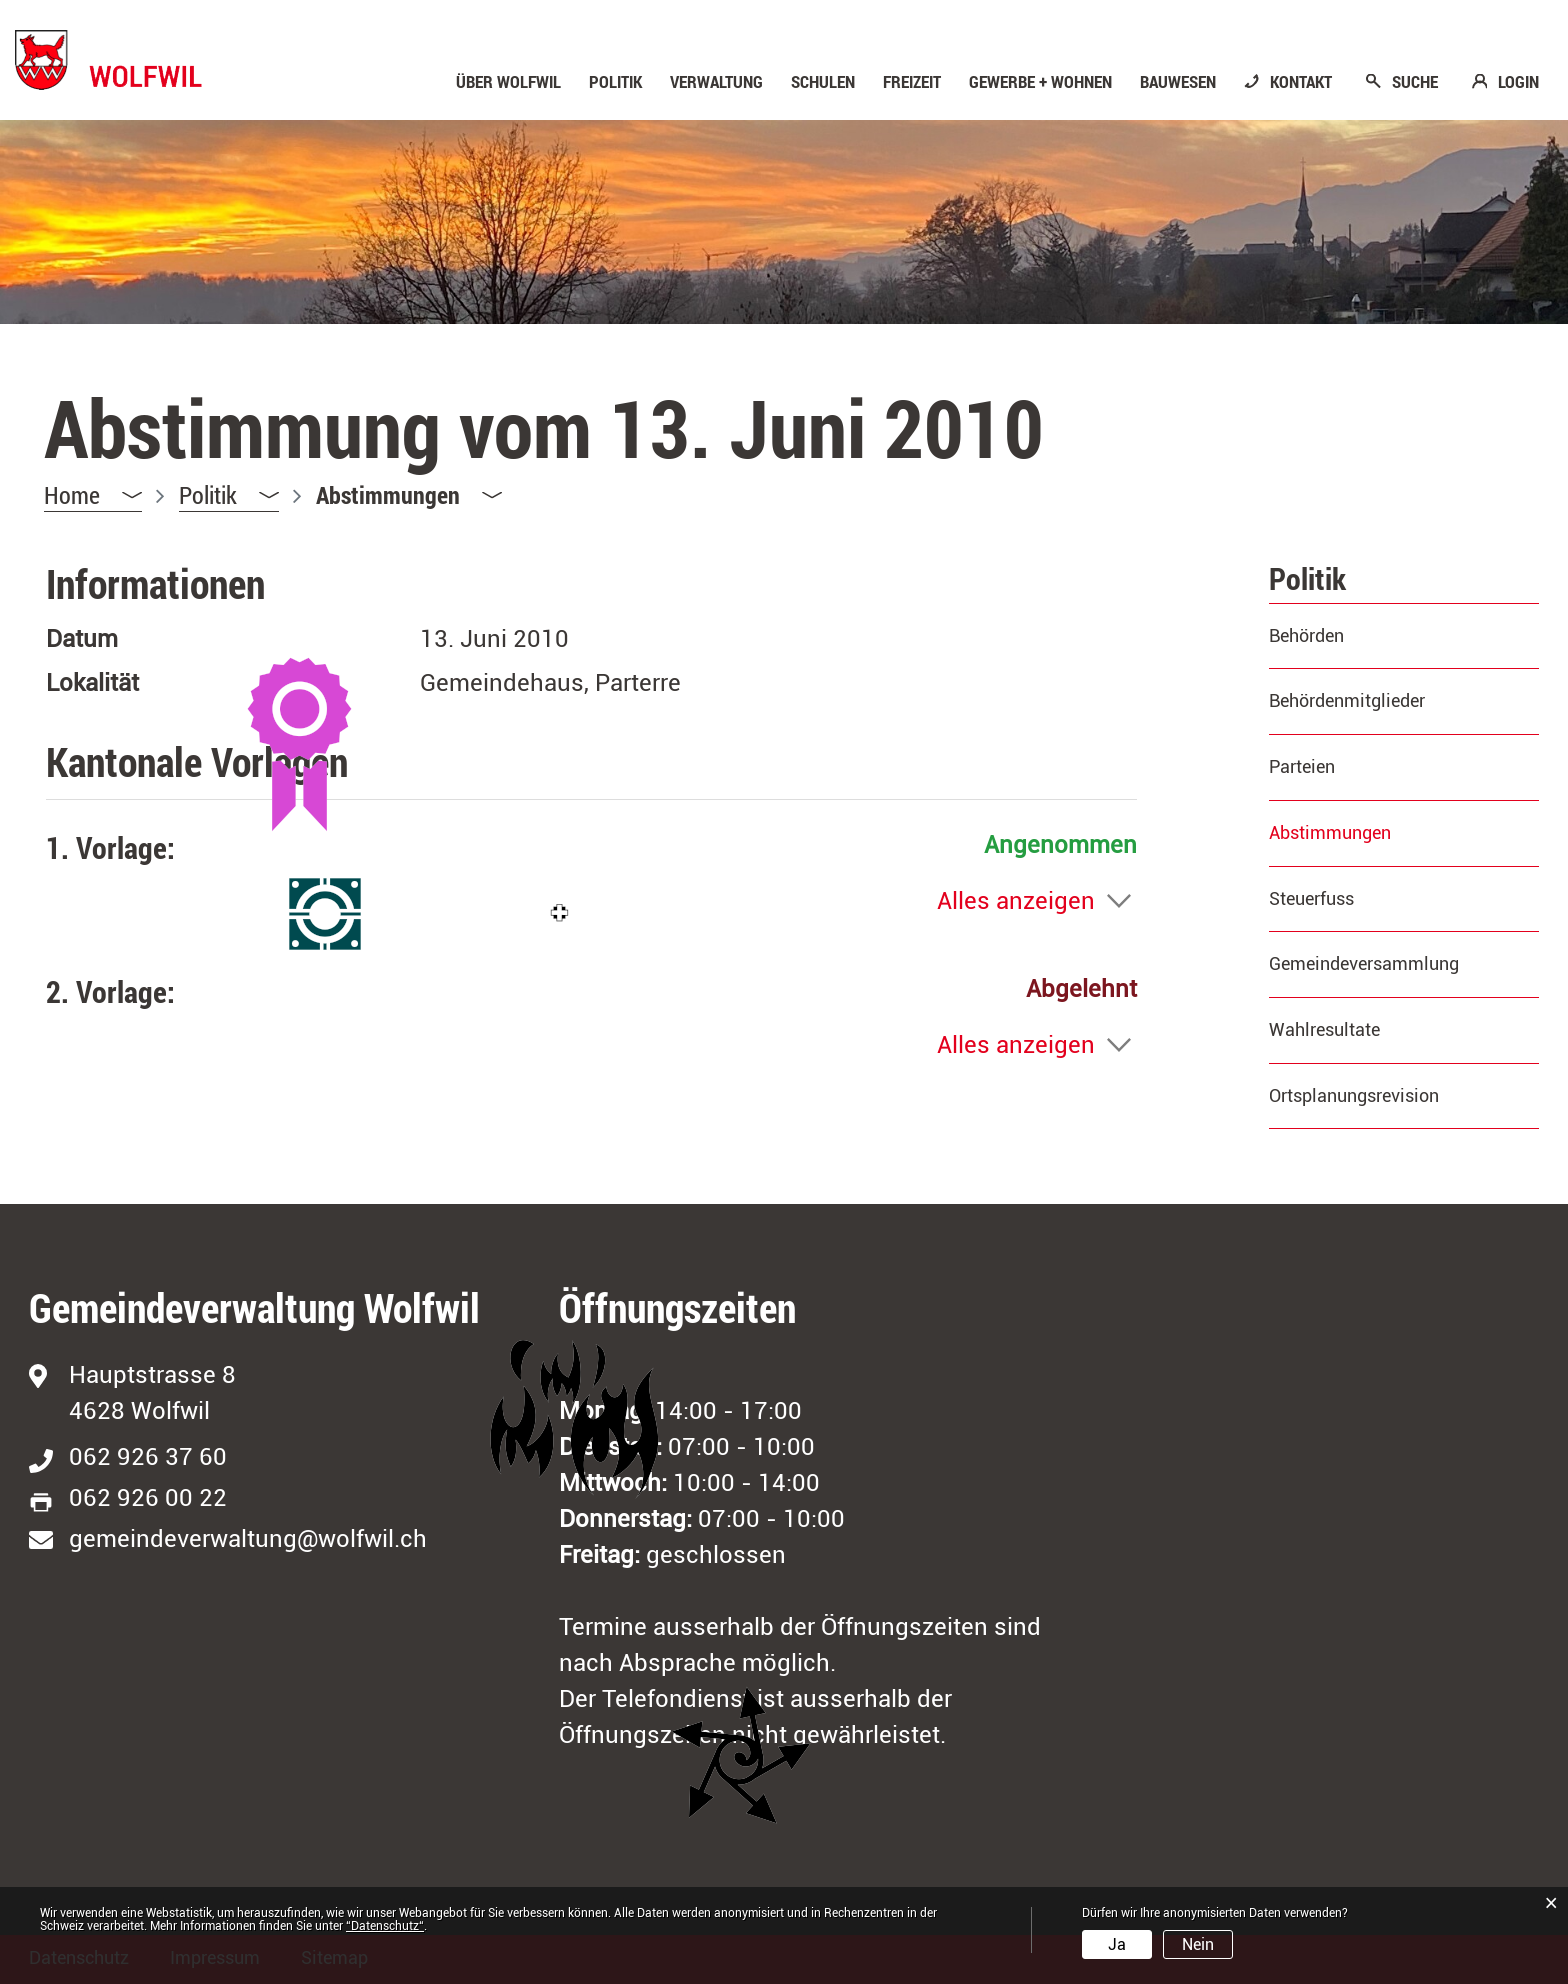  I want to click on access health or medical features, so click(559, 912).